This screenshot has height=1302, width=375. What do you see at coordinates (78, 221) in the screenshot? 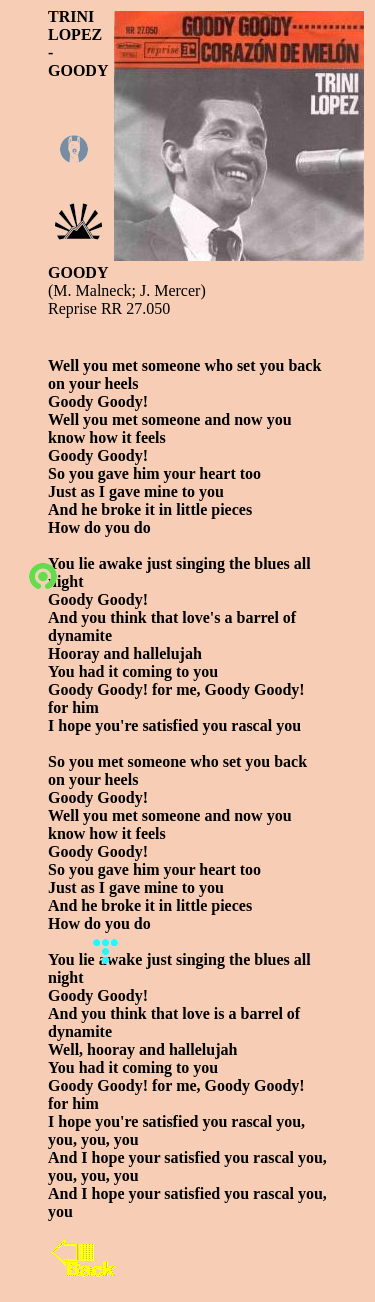
I see `open Libera.Chat IRC network` at bounding box center [78, 221].